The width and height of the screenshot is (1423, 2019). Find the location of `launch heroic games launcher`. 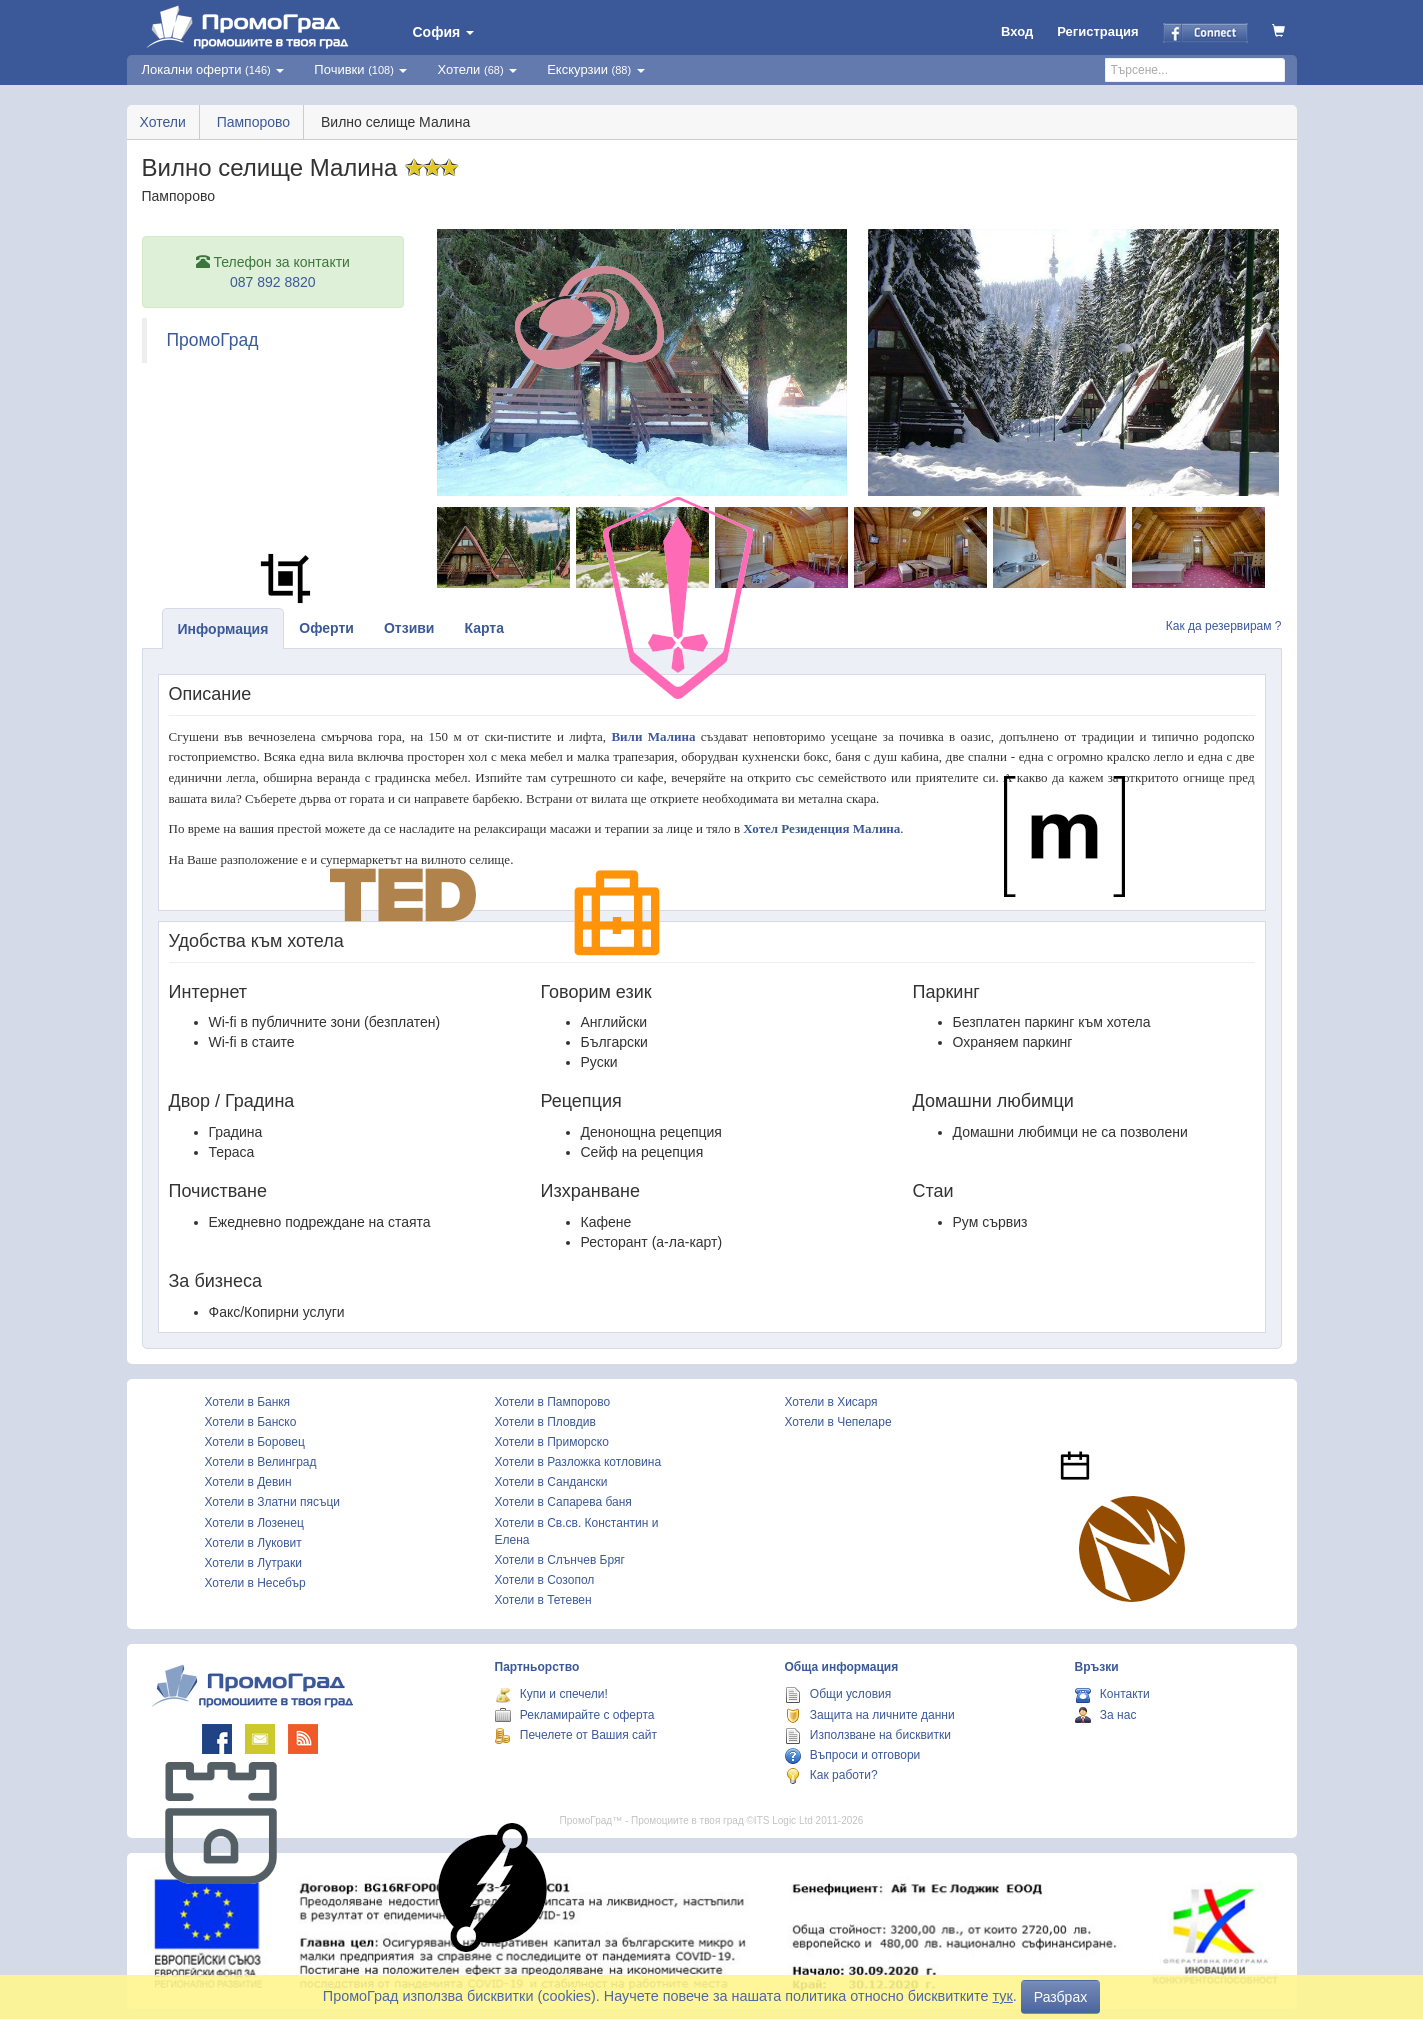

launch heroic games launcher is located at coordinates (678, 598).